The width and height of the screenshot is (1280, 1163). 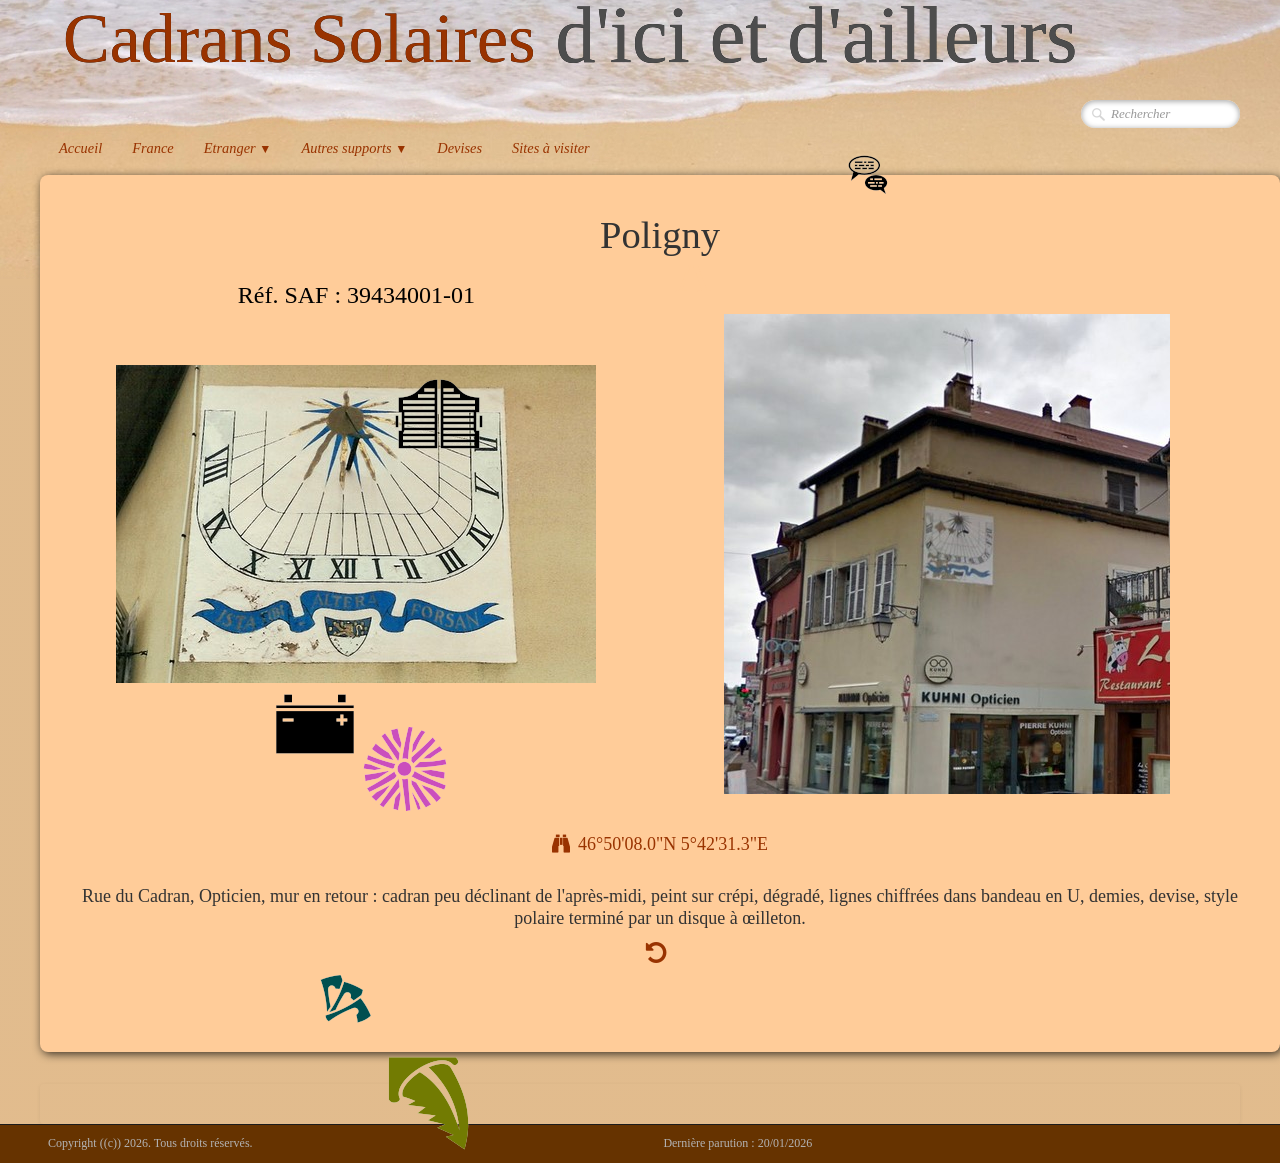 I want to click on open chat or messaging feature, so click(x=868, y=175).